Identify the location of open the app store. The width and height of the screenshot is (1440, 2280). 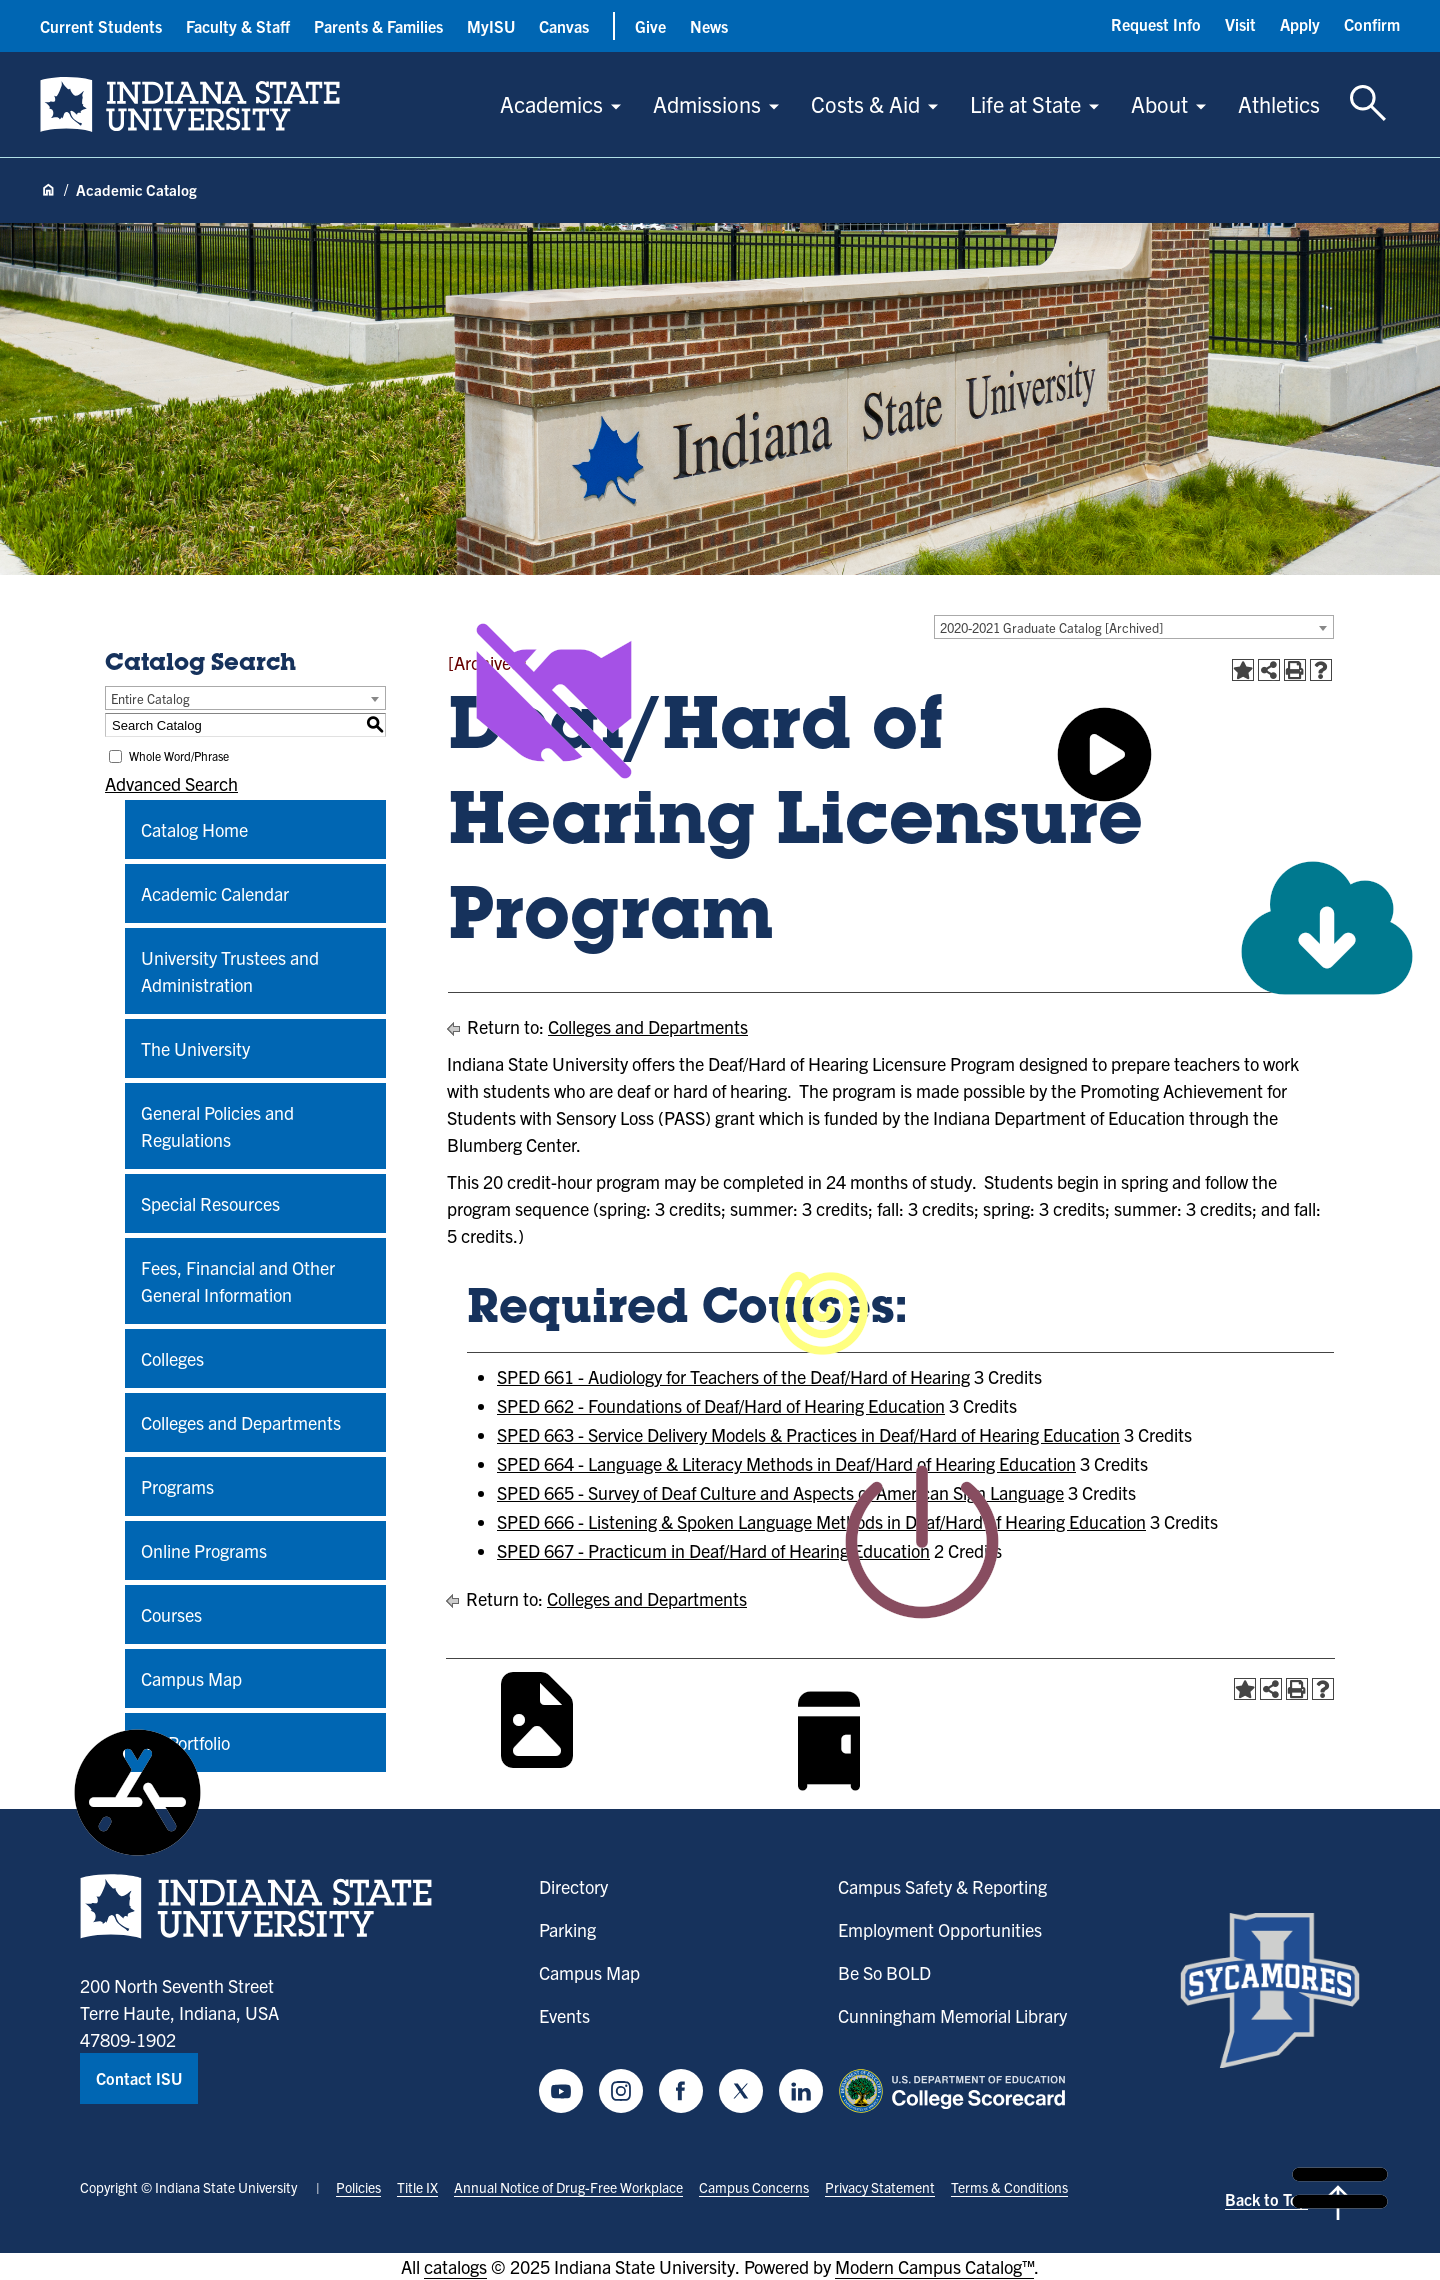
(137, 1792).